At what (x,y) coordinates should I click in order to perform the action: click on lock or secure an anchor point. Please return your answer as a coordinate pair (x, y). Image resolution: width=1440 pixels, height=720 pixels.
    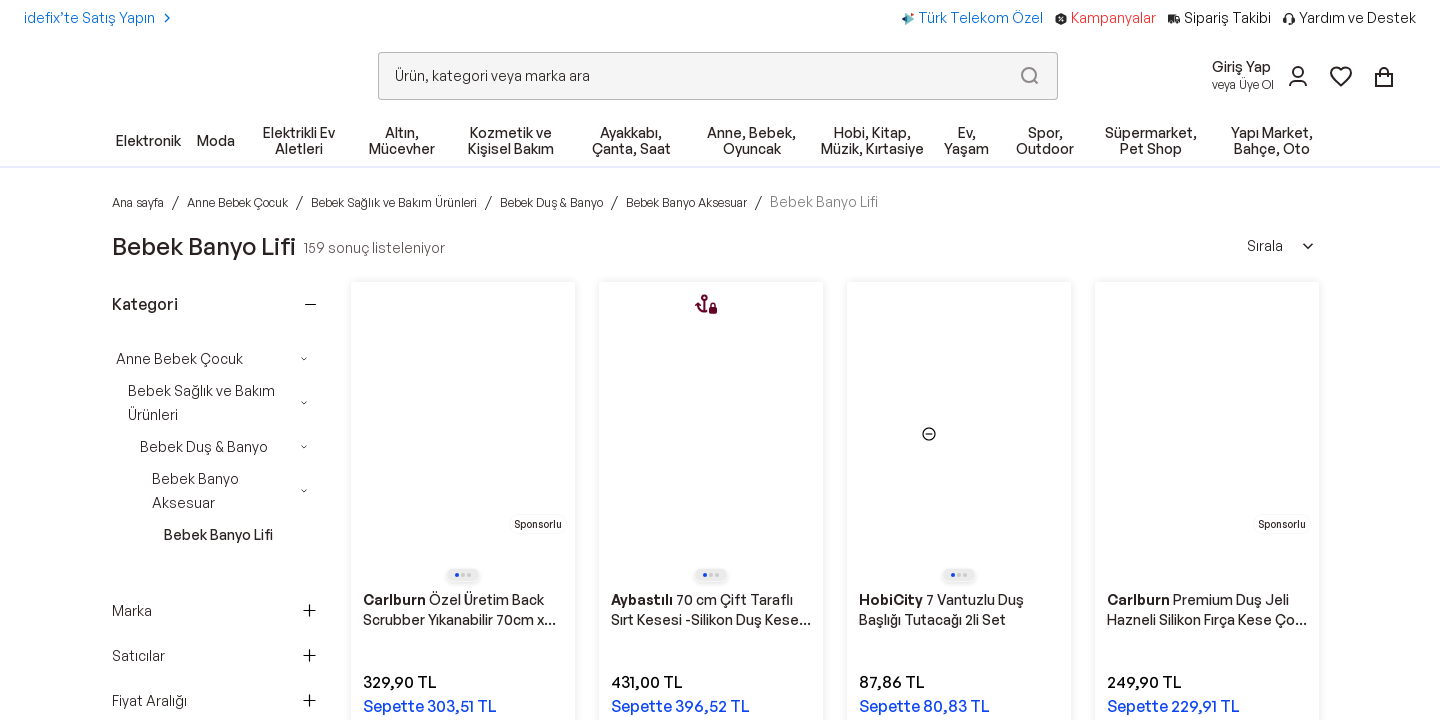
    Looking at the image, I should click on (705, 303).